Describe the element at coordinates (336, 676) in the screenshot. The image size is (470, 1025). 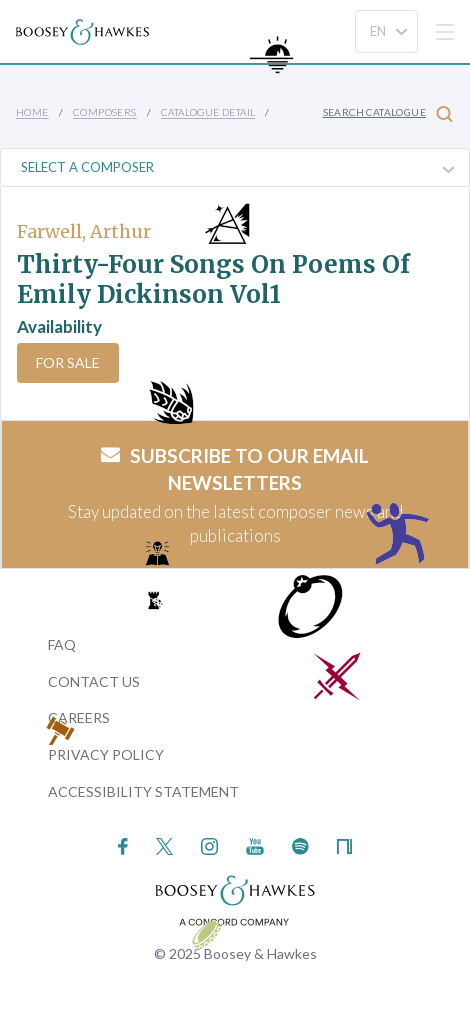
I see `select zeus's lightning sword weapon` at that location.